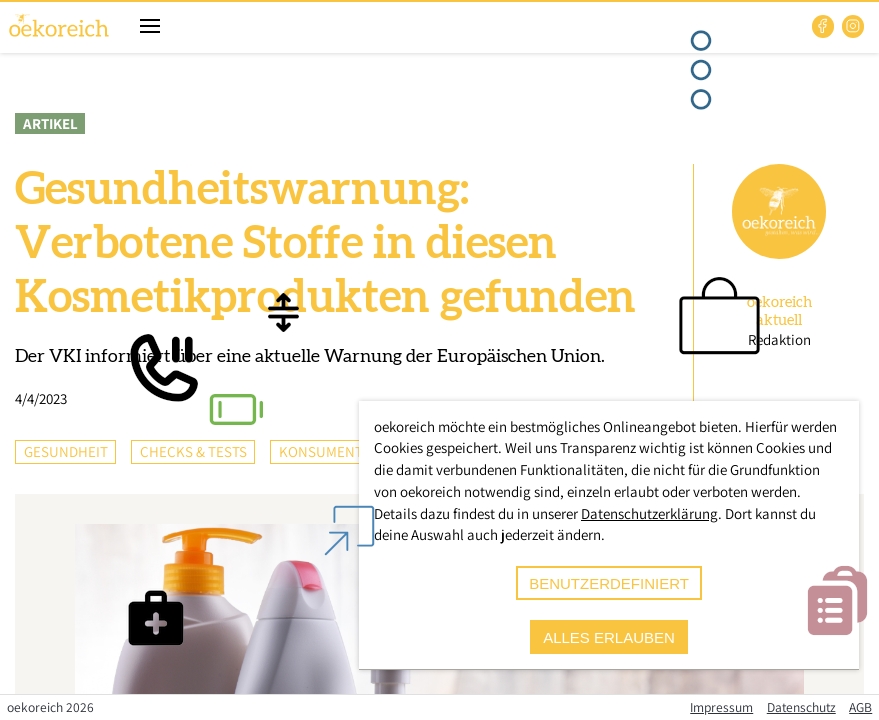 This screenshot has width=879, height=720. I want to click on open more options menu, so click(701, 70).